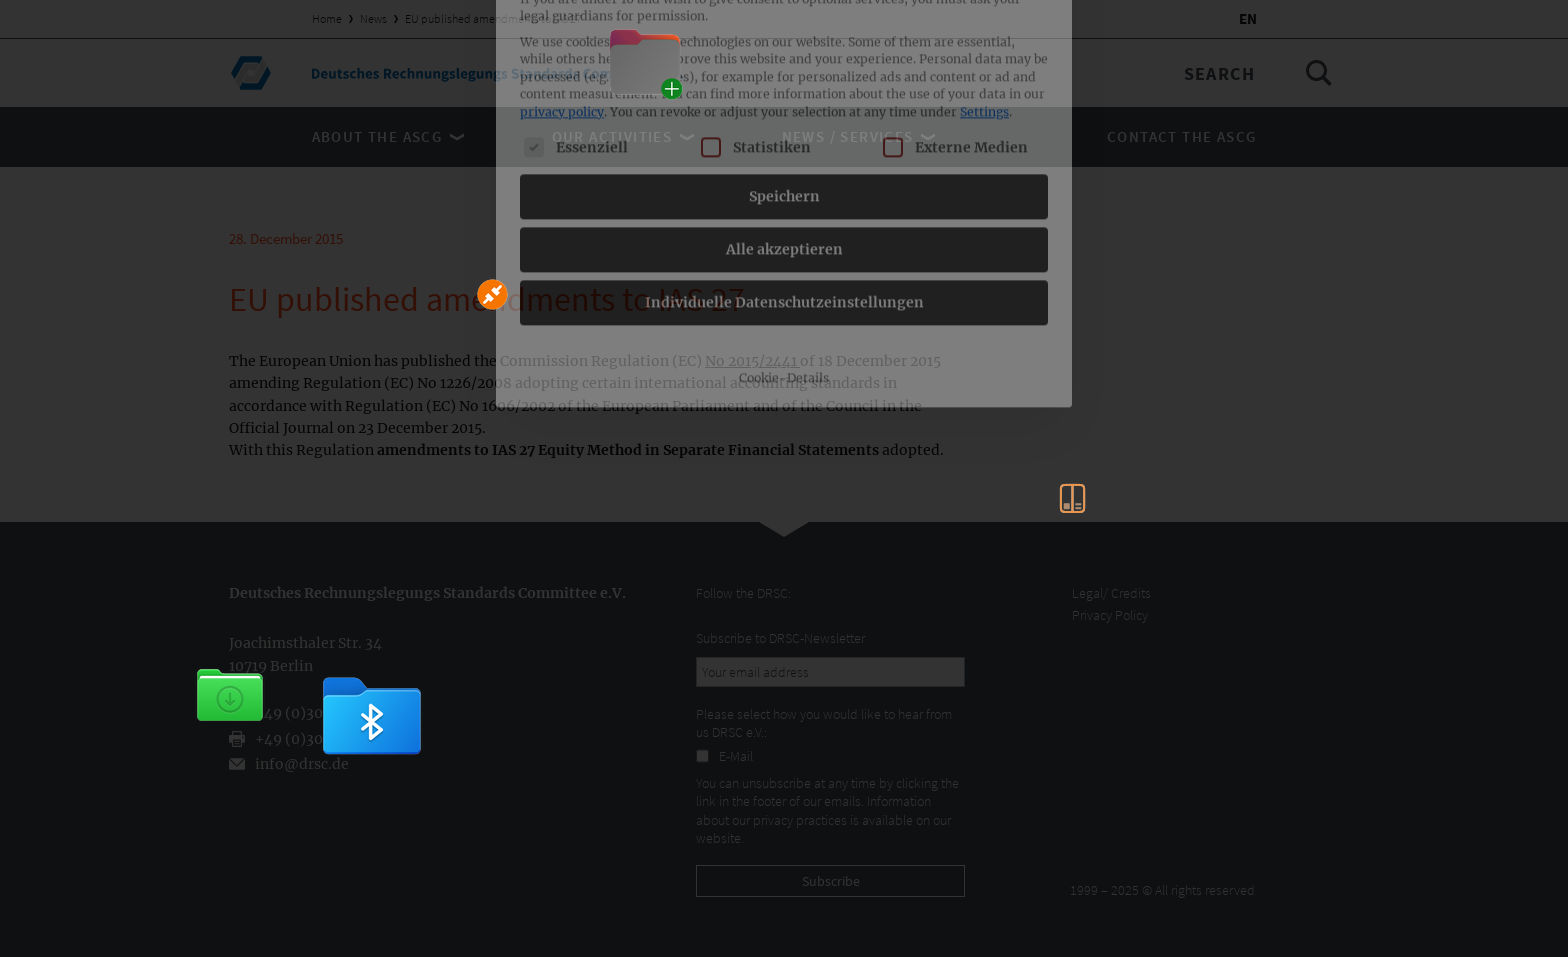 Image resolution: width=1568 pixels, height=957 pixels. Describe the element at coordinates (492, 294) in the screenshot. I see `indicates a disconnected or unmounted drive` at that location.